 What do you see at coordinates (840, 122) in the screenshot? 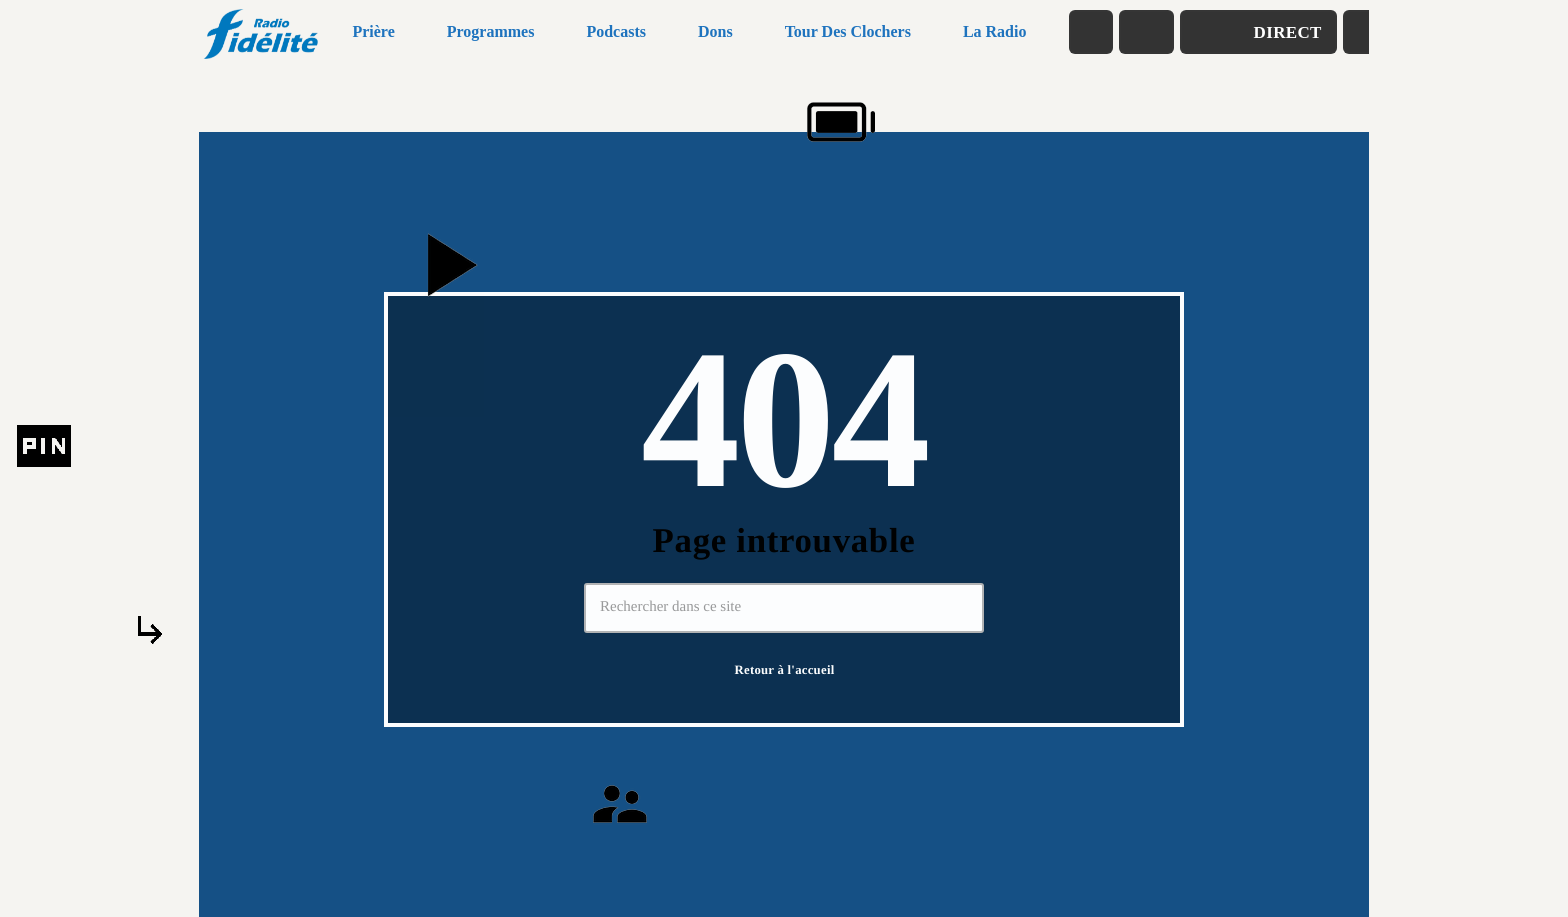
I see `indicates battery is fully charged` at bounding box center [840, 122].